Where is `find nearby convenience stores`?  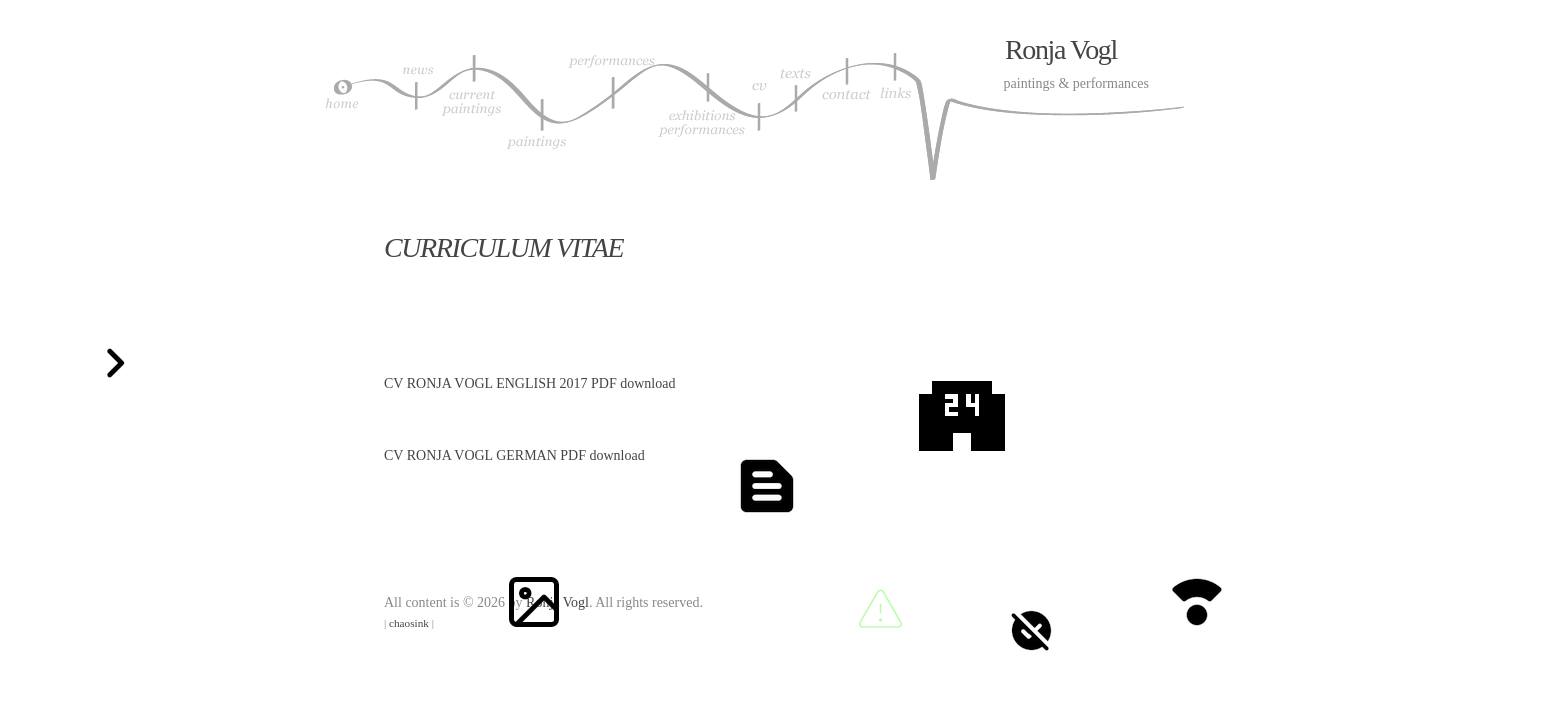
find nearby convenience stores is located at coordinates (962, 416).